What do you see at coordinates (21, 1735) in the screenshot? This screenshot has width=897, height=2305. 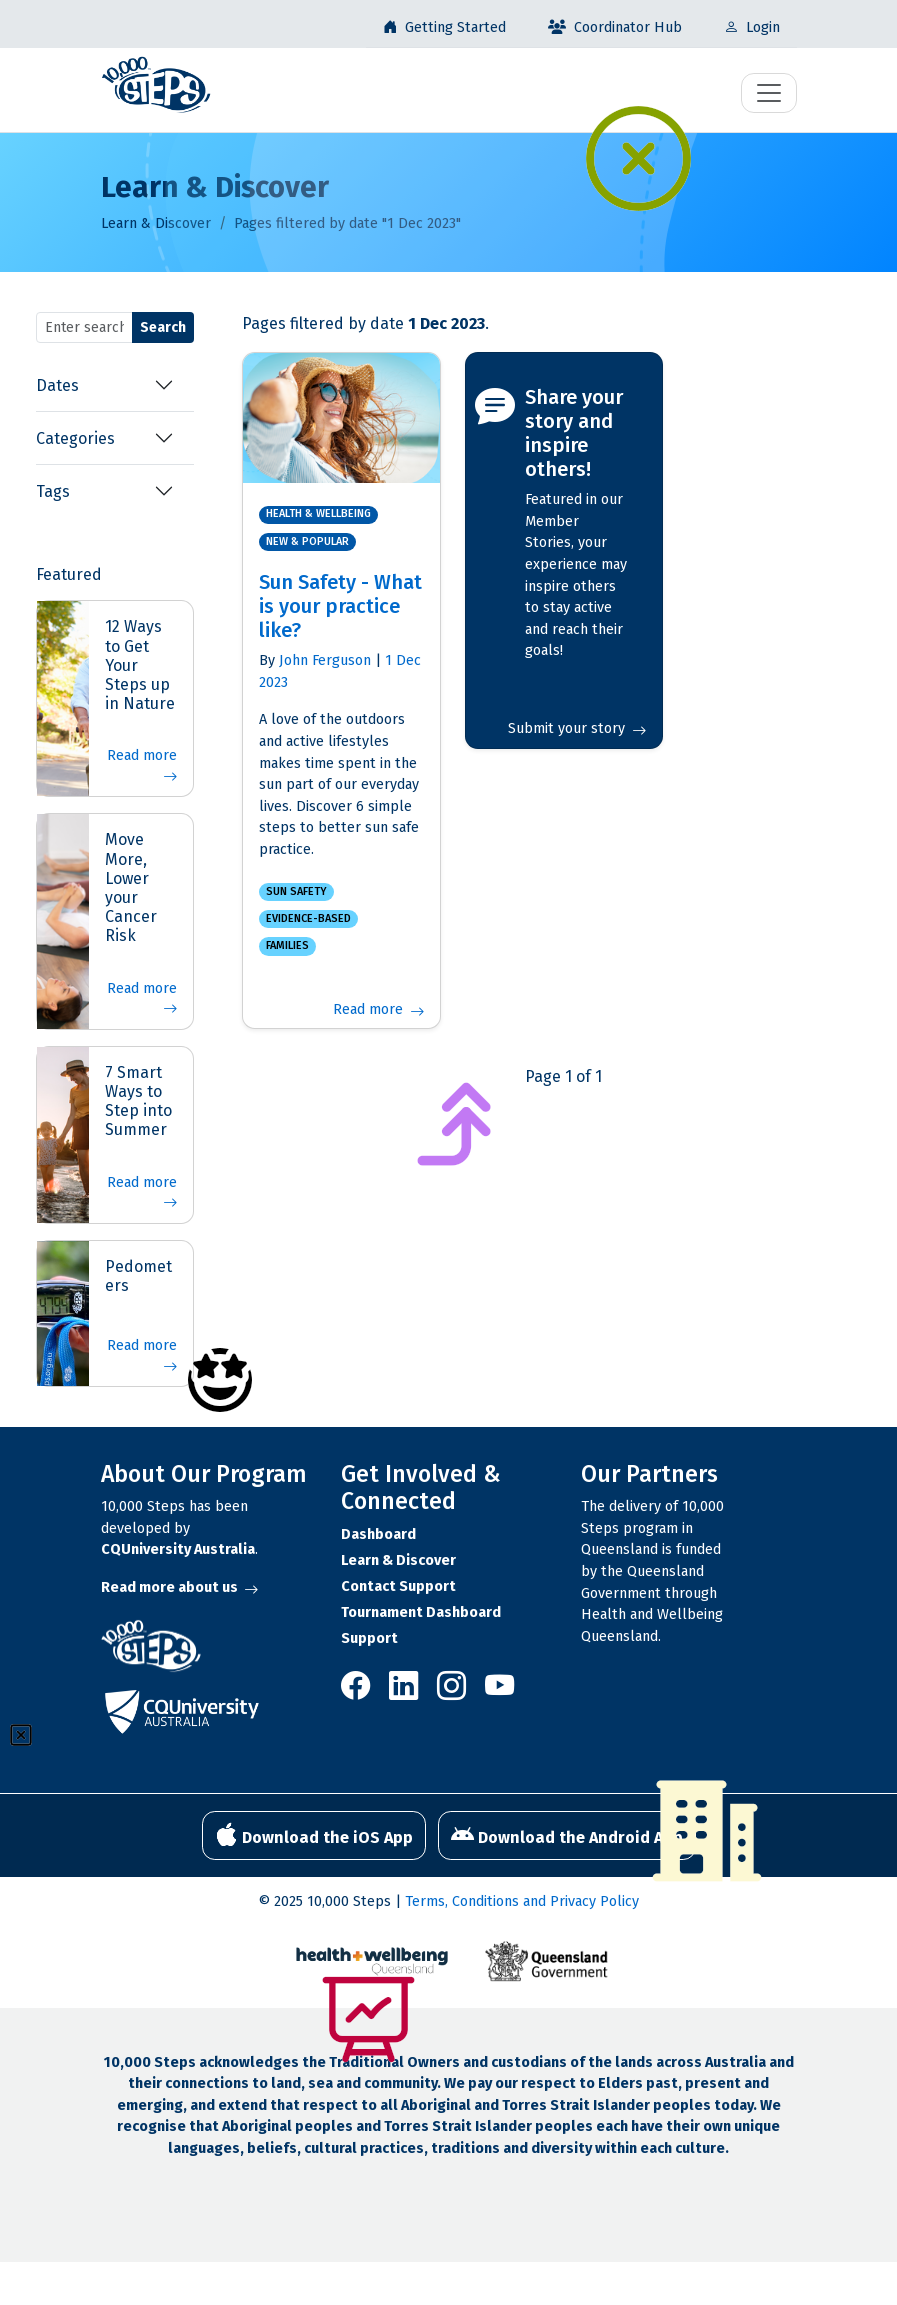 I see `close or dismiss a dialog box` at bounding box center [21, 1735].